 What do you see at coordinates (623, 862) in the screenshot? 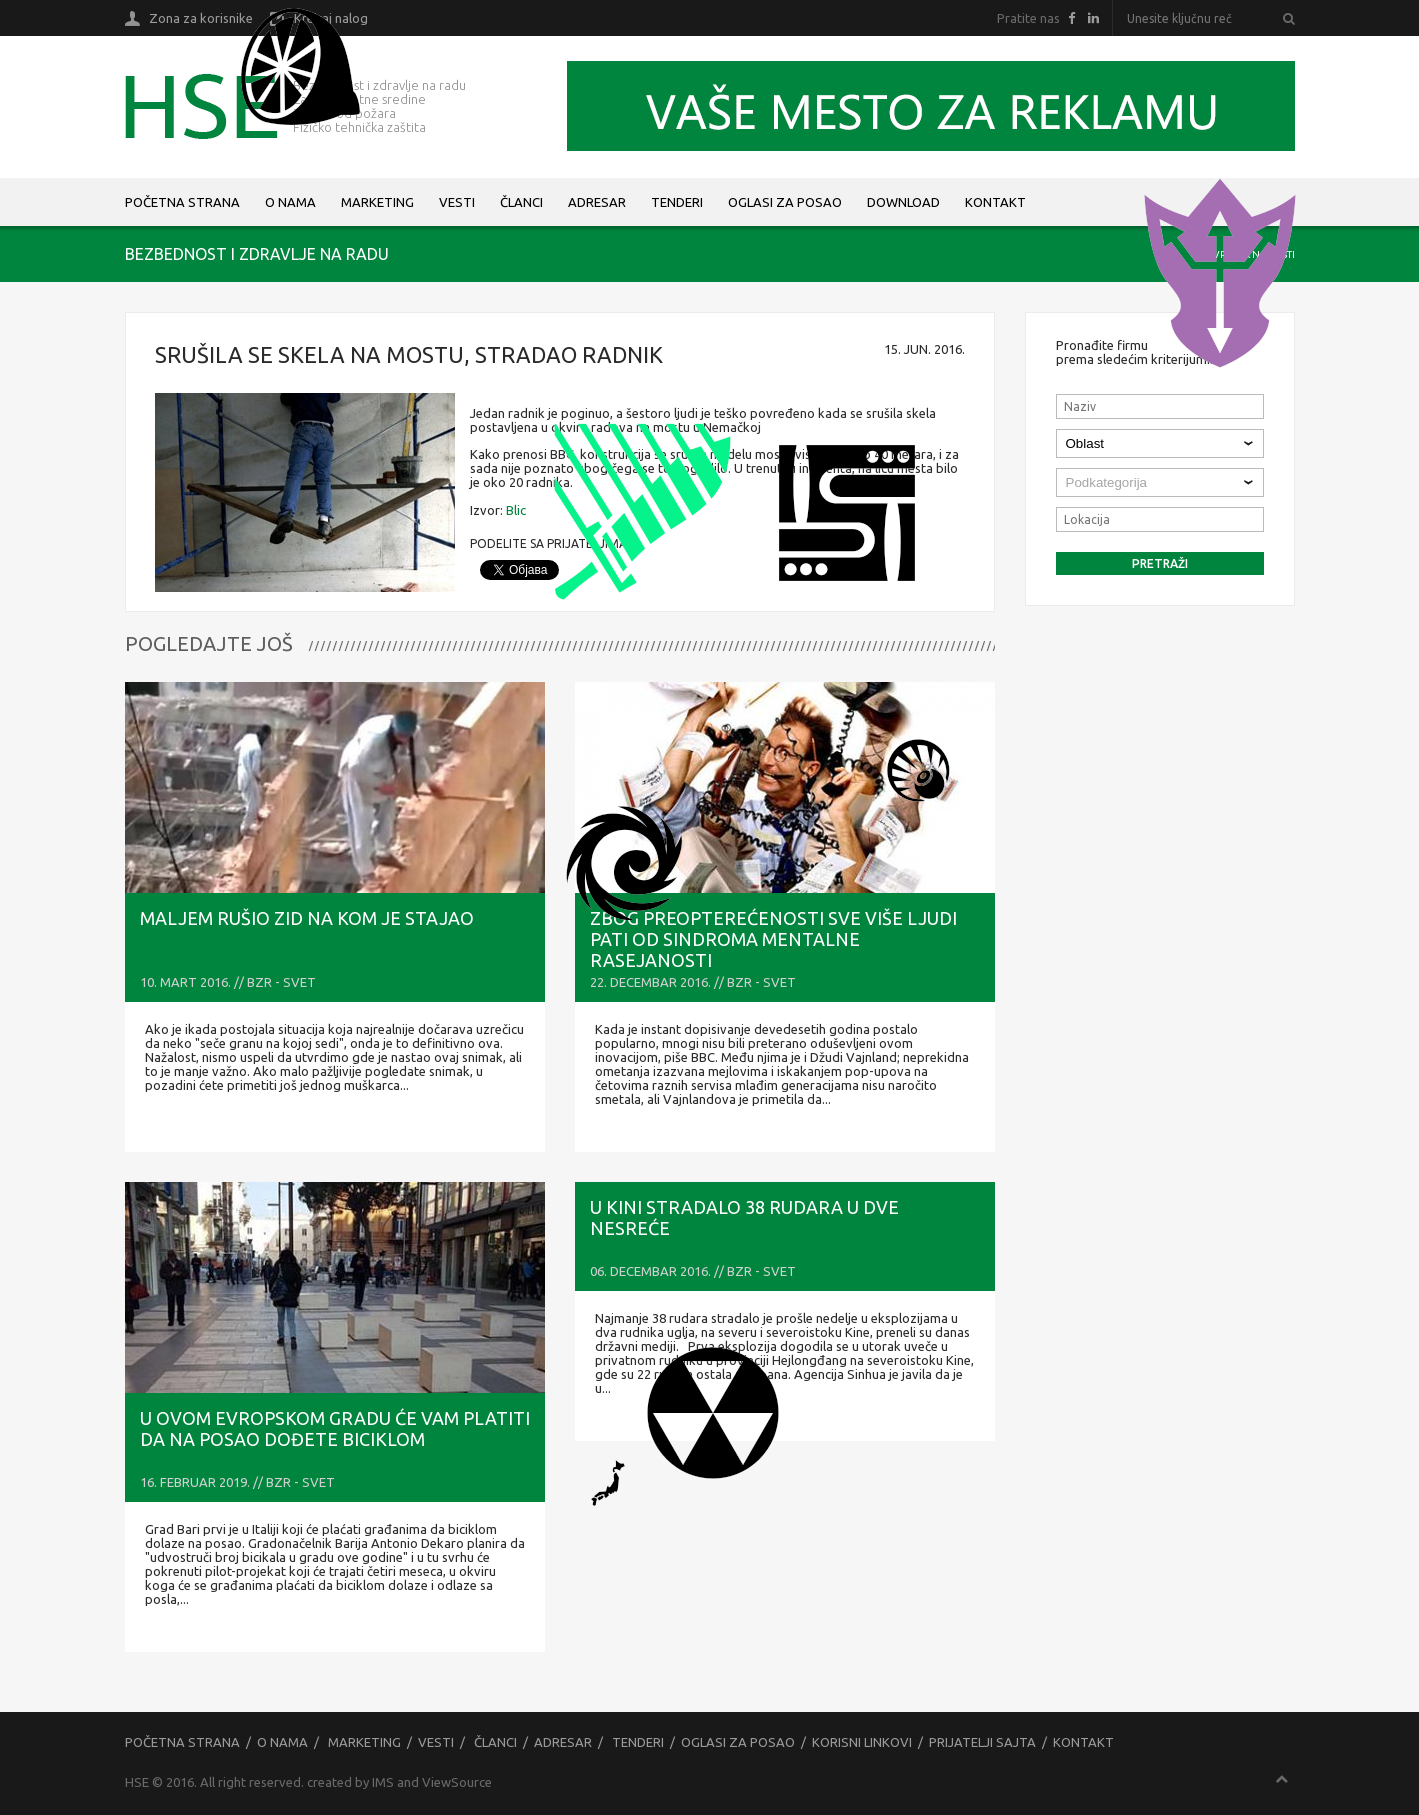
I see `activate energy or power ability` at bounding box center [623, 862].